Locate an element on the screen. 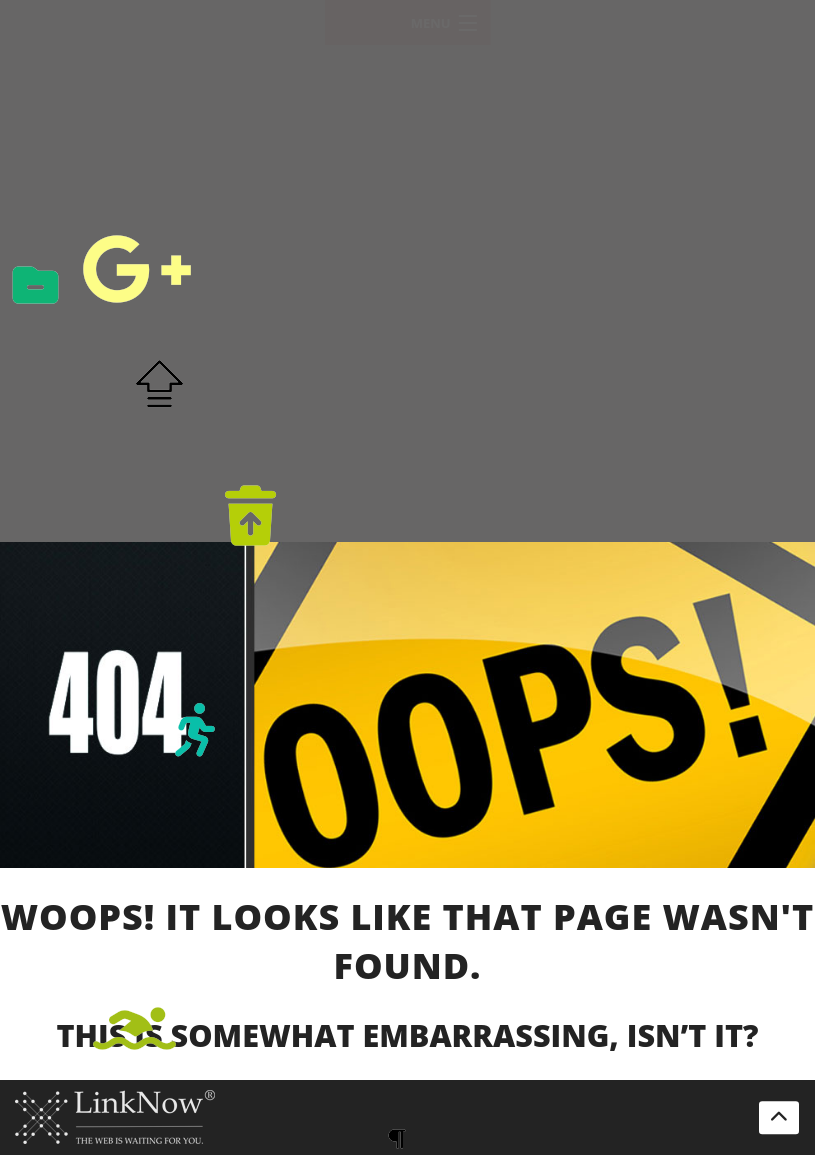  google+ social media logo is located at coordinates (137, 269).